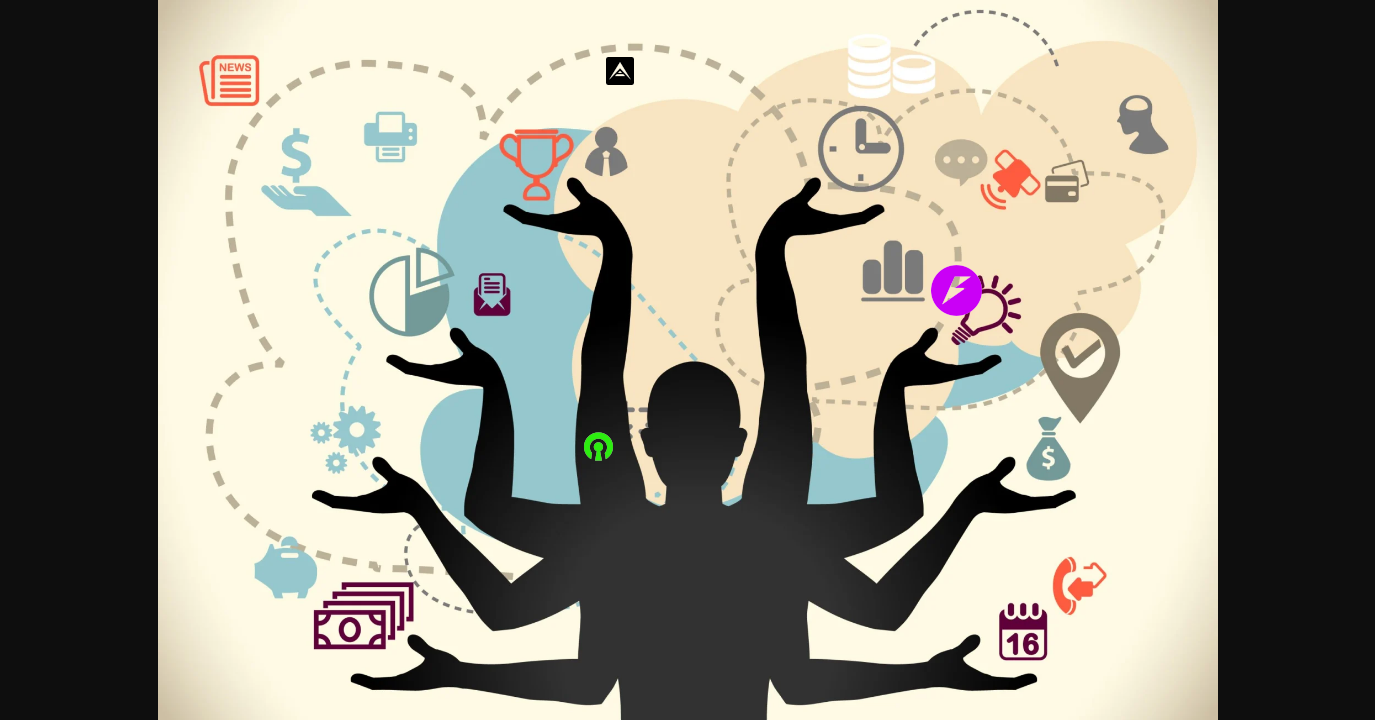  What do you see at coordinates (956, 290) in the screenshot?
I see `FastAPI framework branding or integration` at bounding box center [956, 290].